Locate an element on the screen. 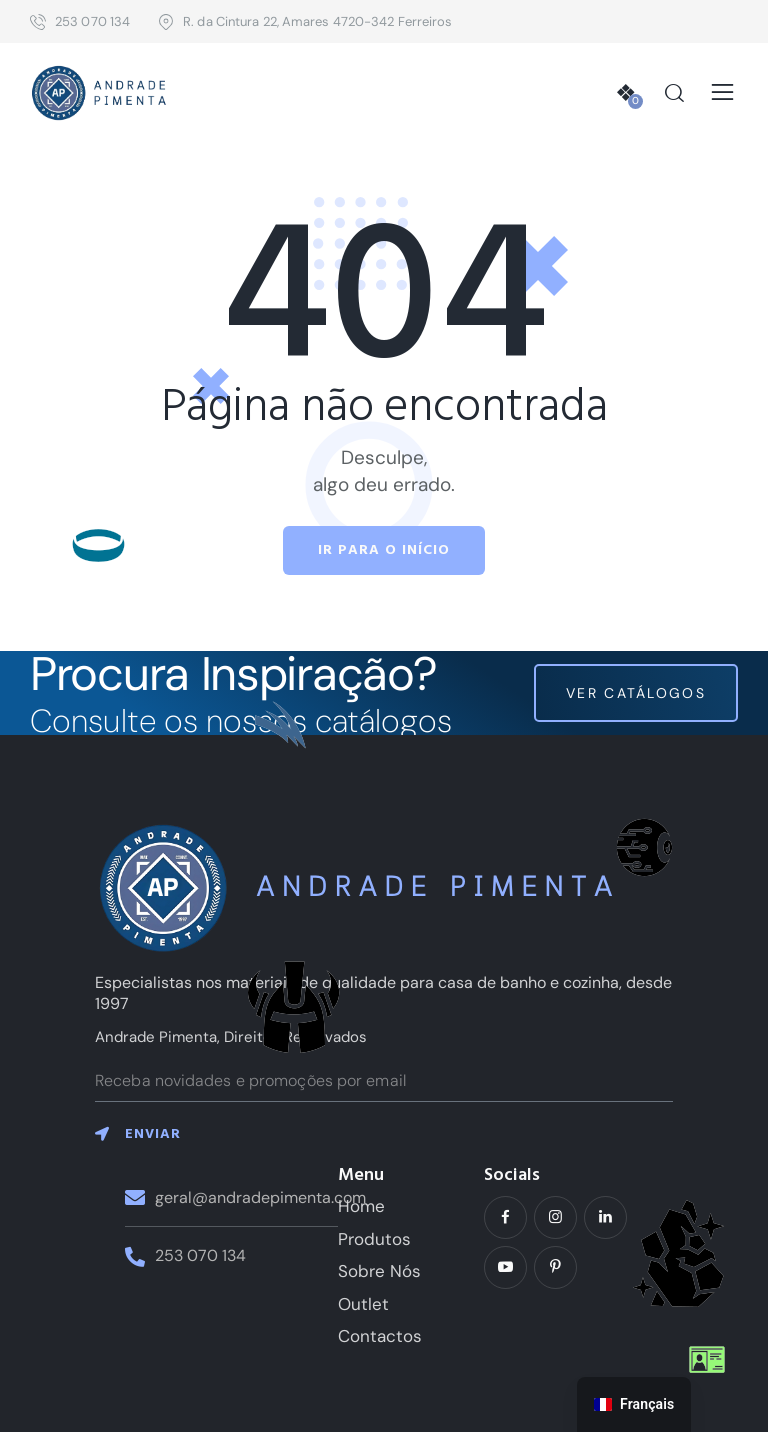 Image resolution: width=768 pixels, height=1432 pixels. indicates wind or air movement effect is located at coordinates (280, 726).